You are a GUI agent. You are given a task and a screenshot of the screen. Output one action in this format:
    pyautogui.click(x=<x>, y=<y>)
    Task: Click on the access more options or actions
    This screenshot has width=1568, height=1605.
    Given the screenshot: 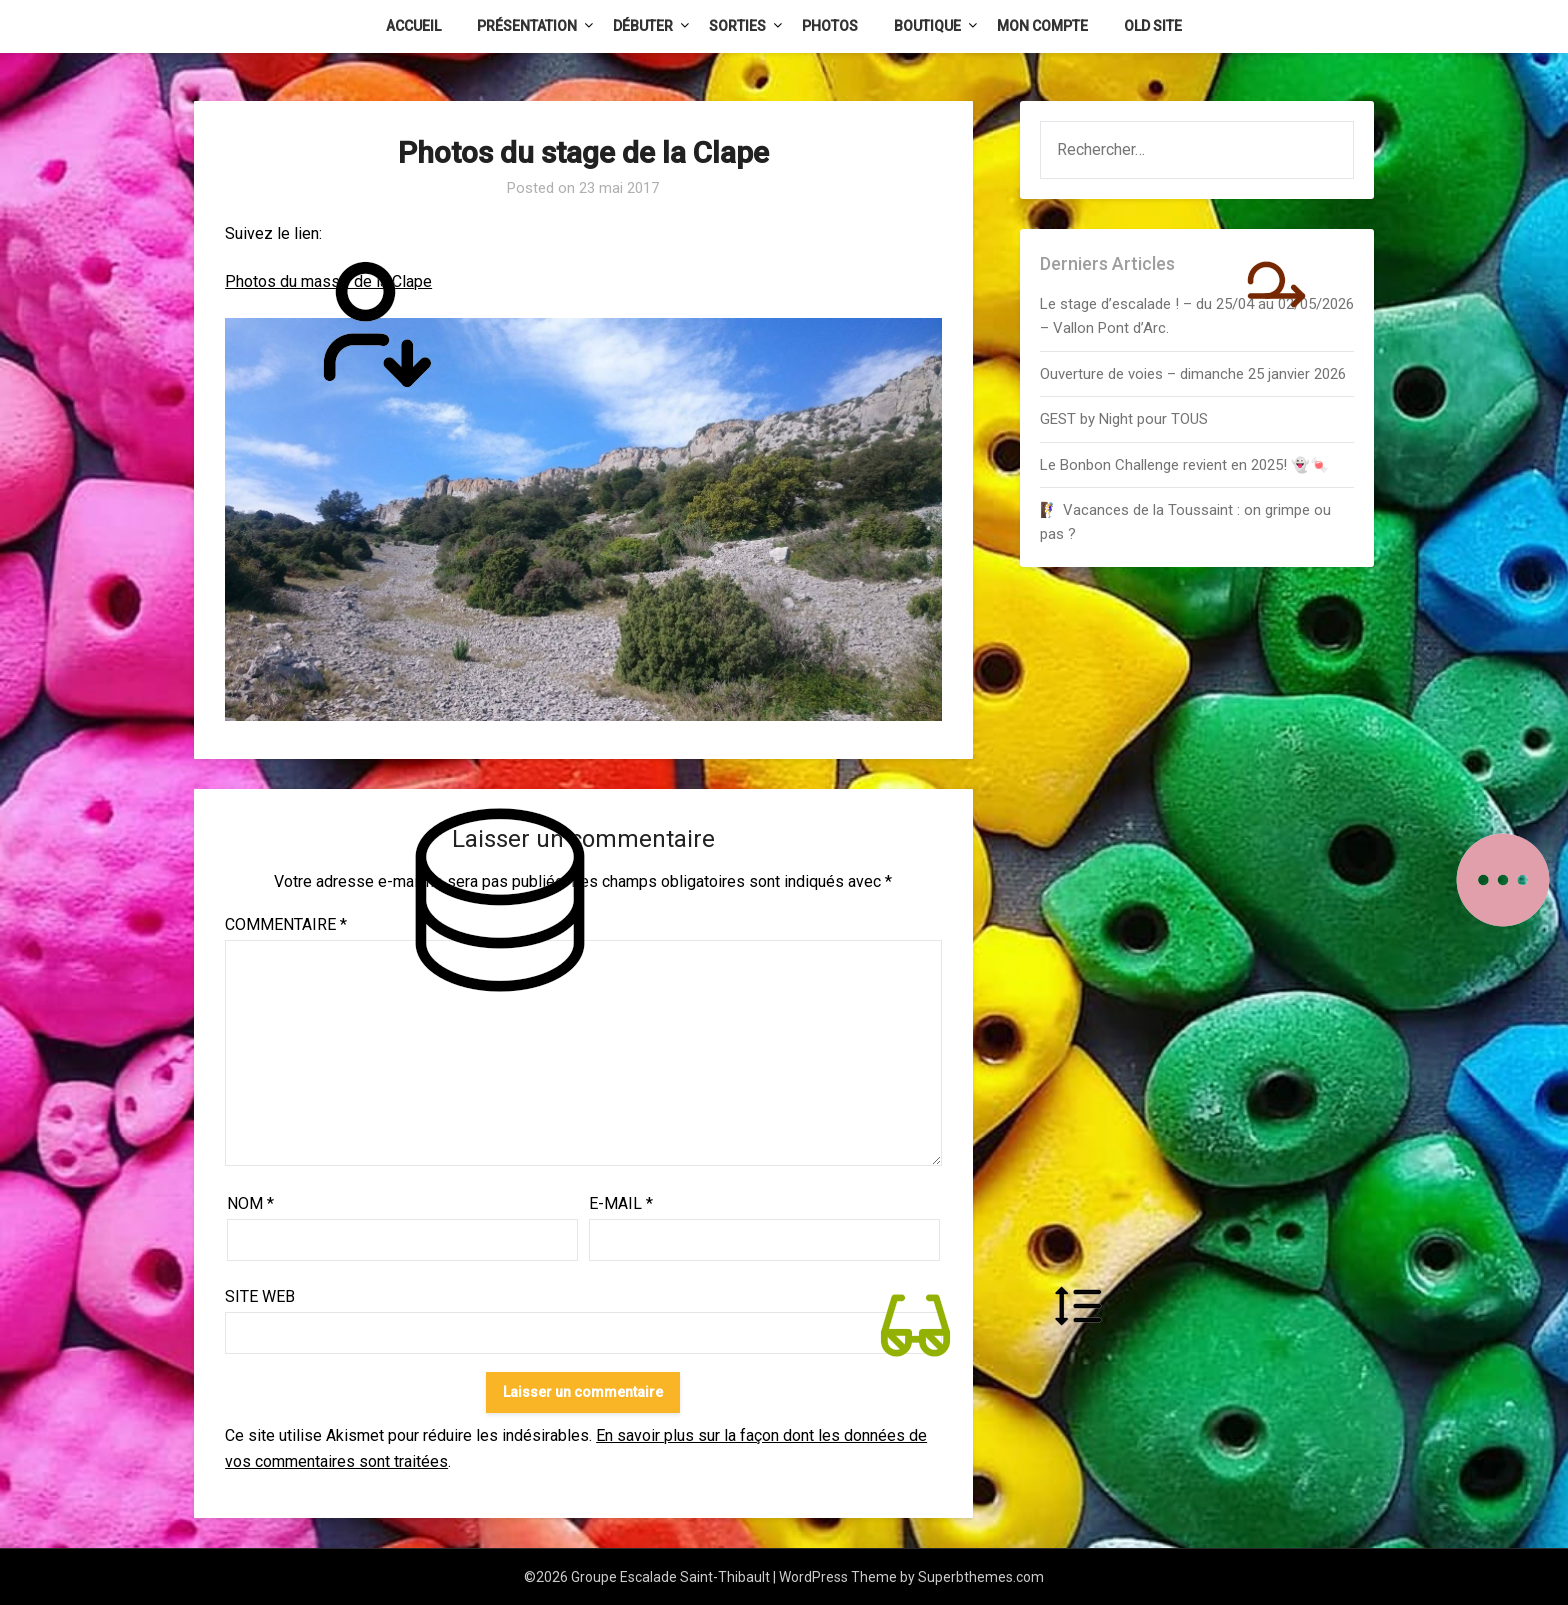 What is the action you would take?
    pyautogui.click(x=1503, y=880)
    